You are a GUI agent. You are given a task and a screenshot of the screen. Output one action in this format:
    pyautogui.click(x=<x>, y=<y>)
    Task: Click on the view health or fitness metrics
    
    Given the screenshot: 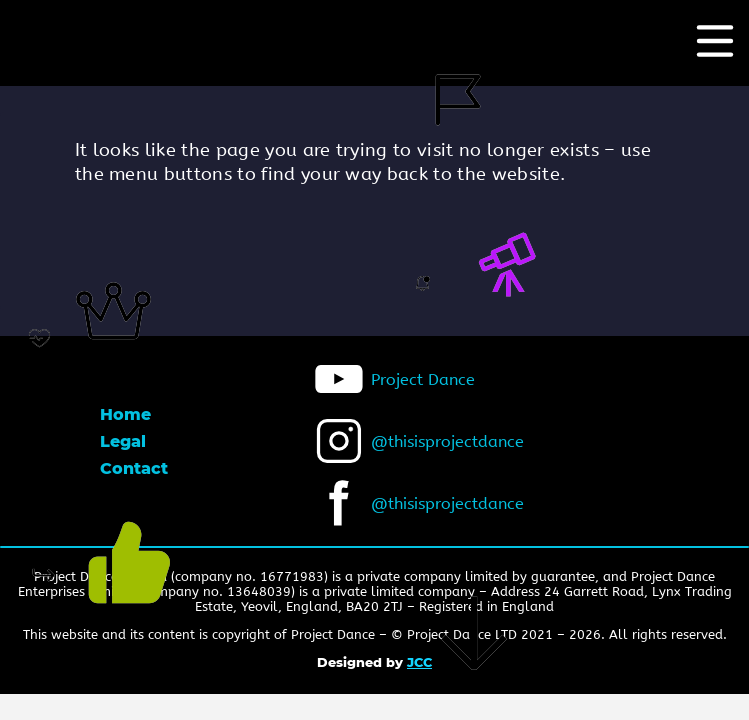 What is the action you would take?
    pyautogui.click(x=39, y=337)
    